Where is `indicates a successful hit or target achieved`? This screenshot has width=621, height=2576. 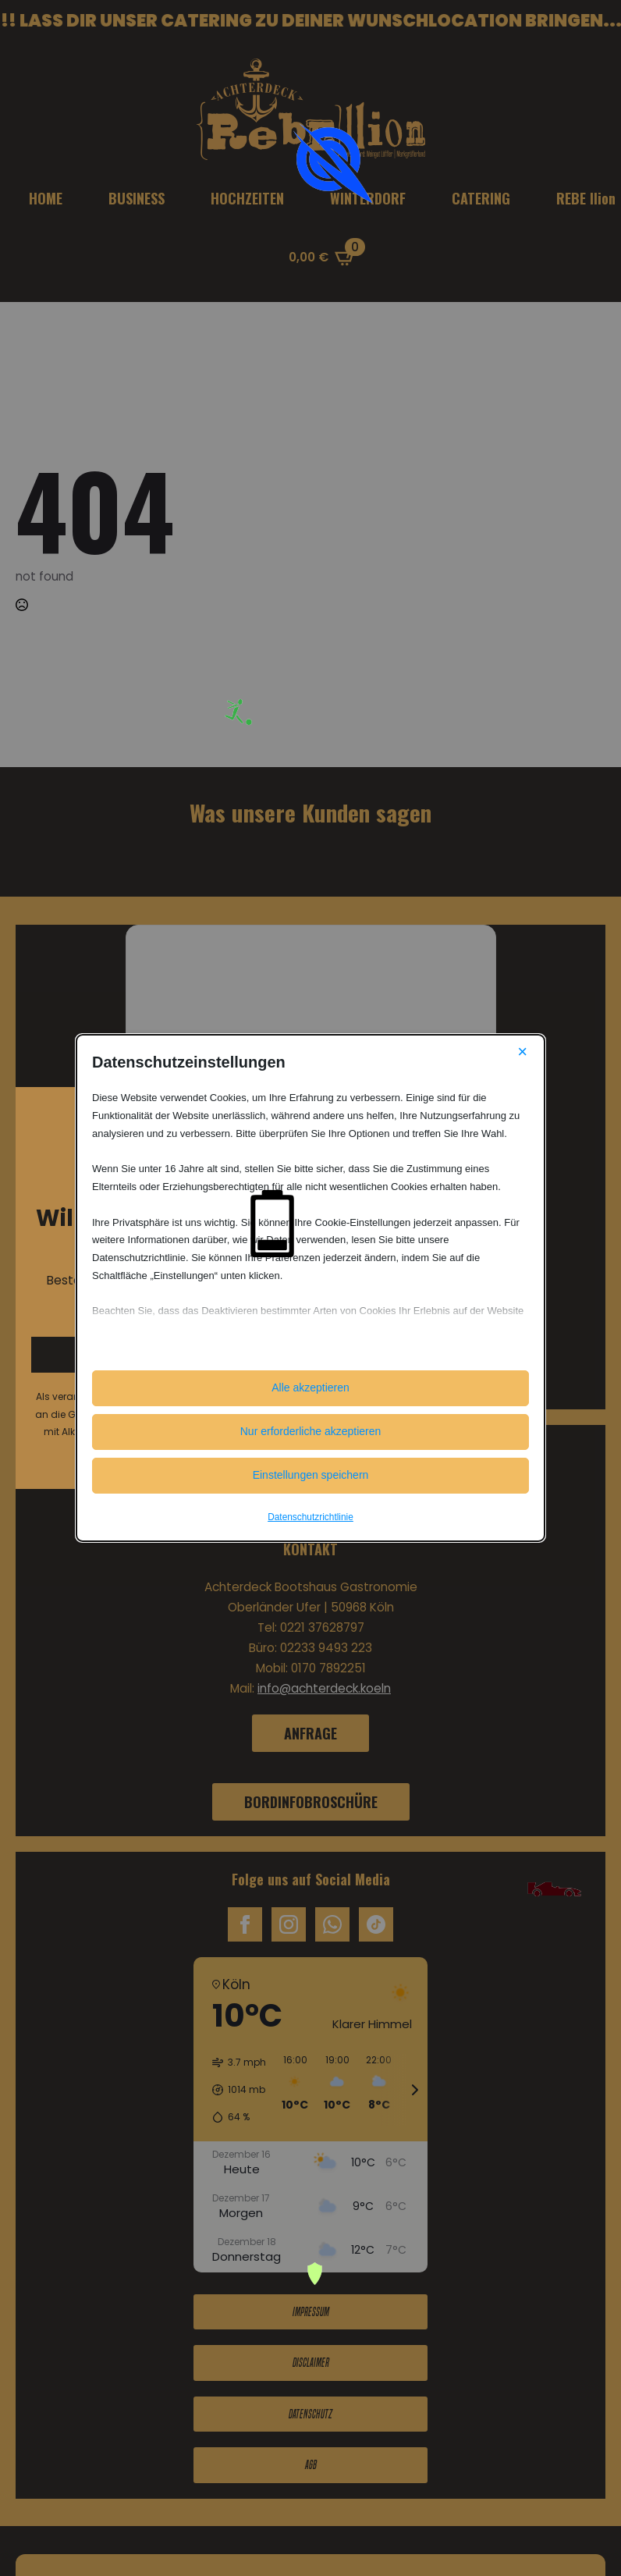 indicates a successful hit or target achieved is located at coordinates (332, 163).